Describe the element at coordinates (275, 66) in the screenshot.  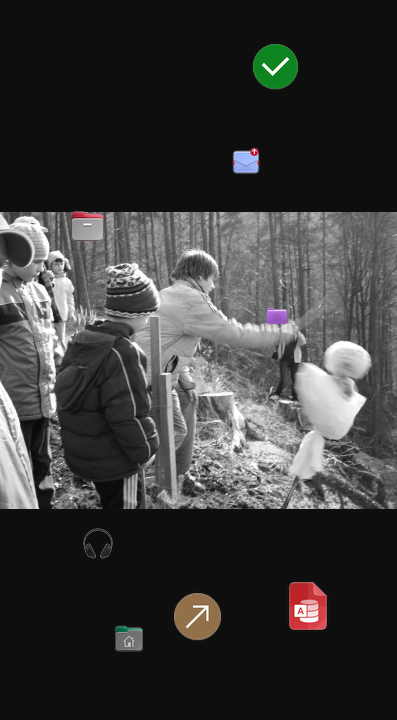
I see `indicates file has been successfully synced and shared` at that location.